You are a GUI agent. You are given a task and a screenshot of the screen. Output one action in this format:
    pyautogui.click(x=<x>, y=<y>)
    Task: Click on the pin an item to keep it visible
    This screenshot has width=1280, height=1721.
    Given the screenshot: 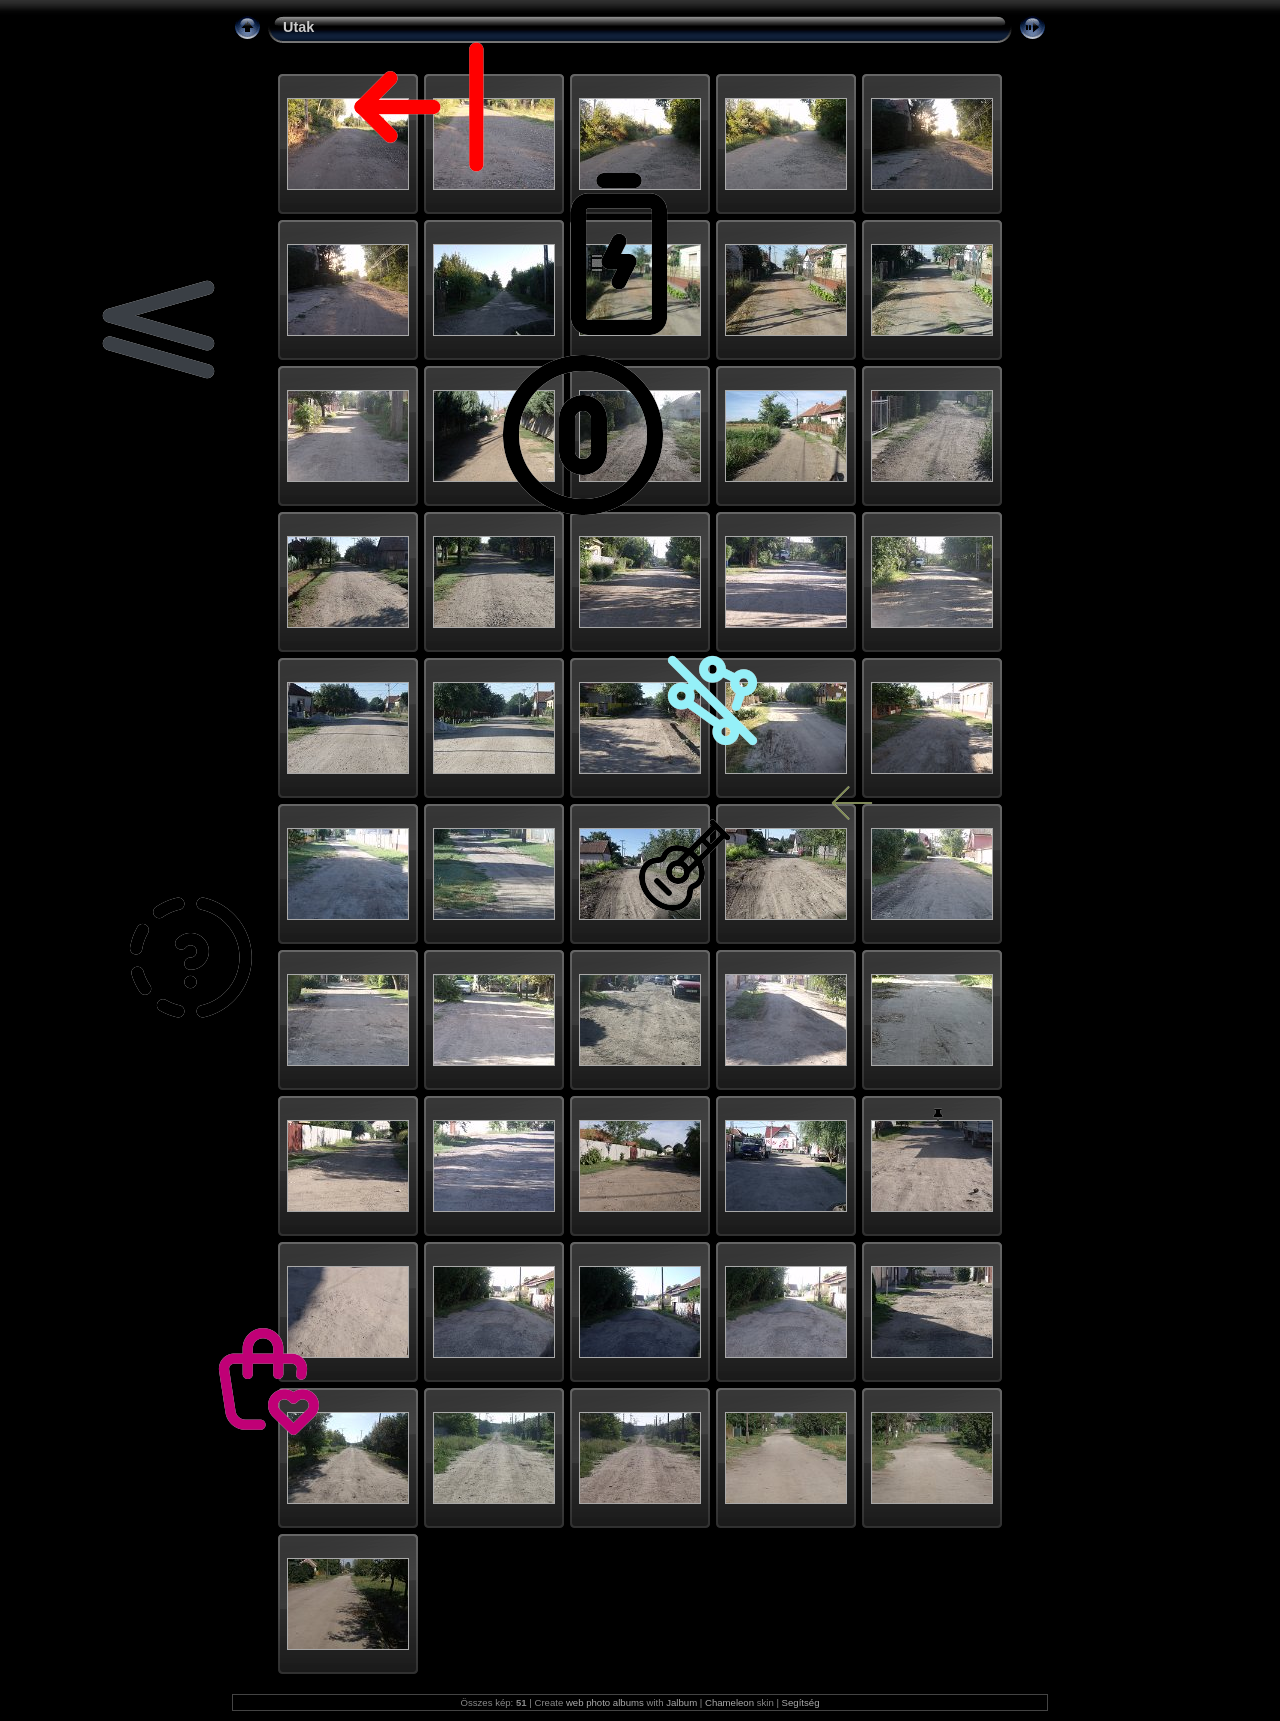 What is the action you would take?
    pyautogui.click(x=938, y=1115)
    